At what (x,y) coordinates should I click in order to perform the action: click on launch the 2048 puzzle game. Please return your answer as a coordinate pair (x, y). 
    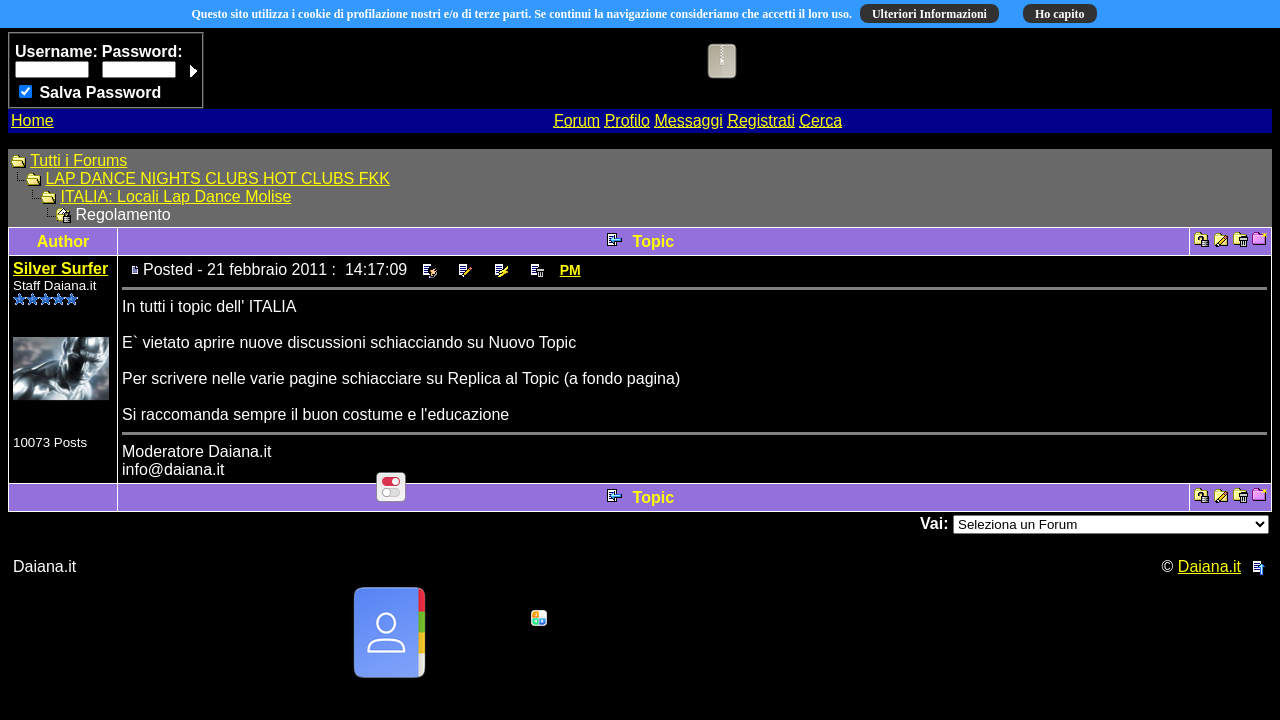
    Looking at the image, I should click on (539, 618).